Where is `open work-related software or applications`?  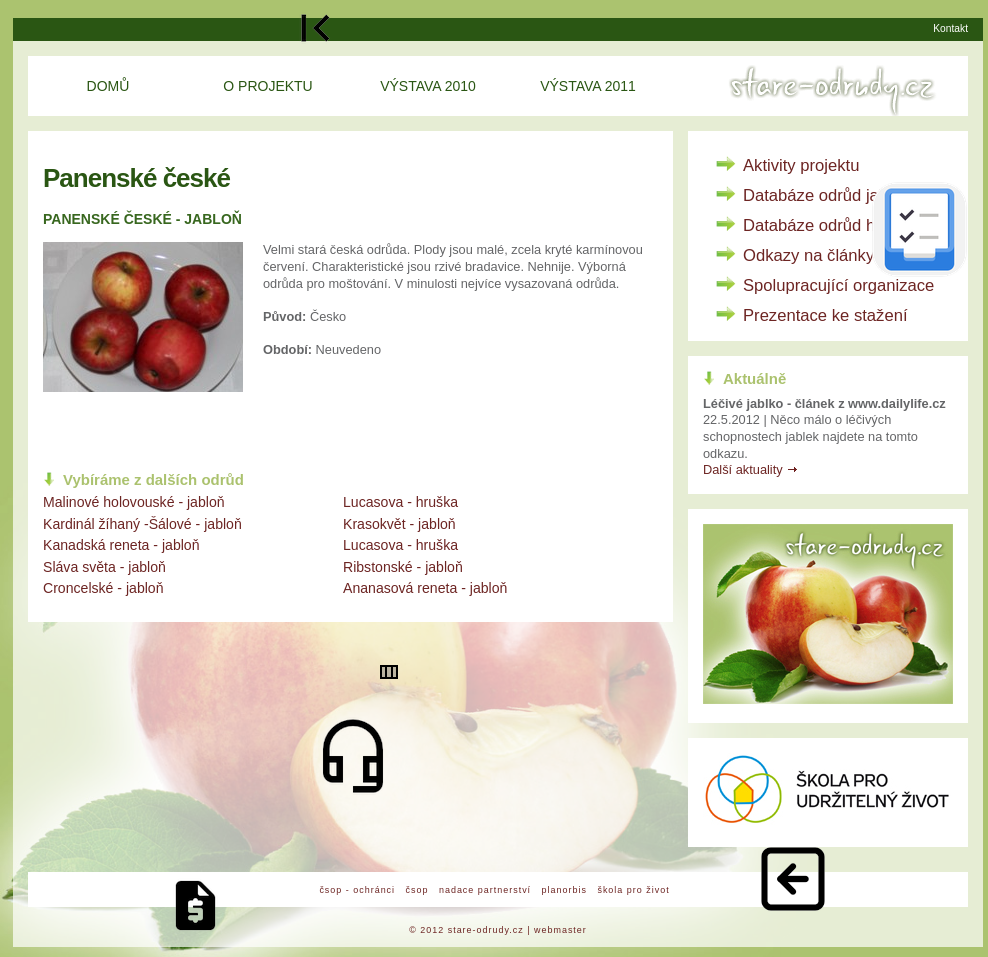
open work-related software or applications is located at coordinates (919, 229).